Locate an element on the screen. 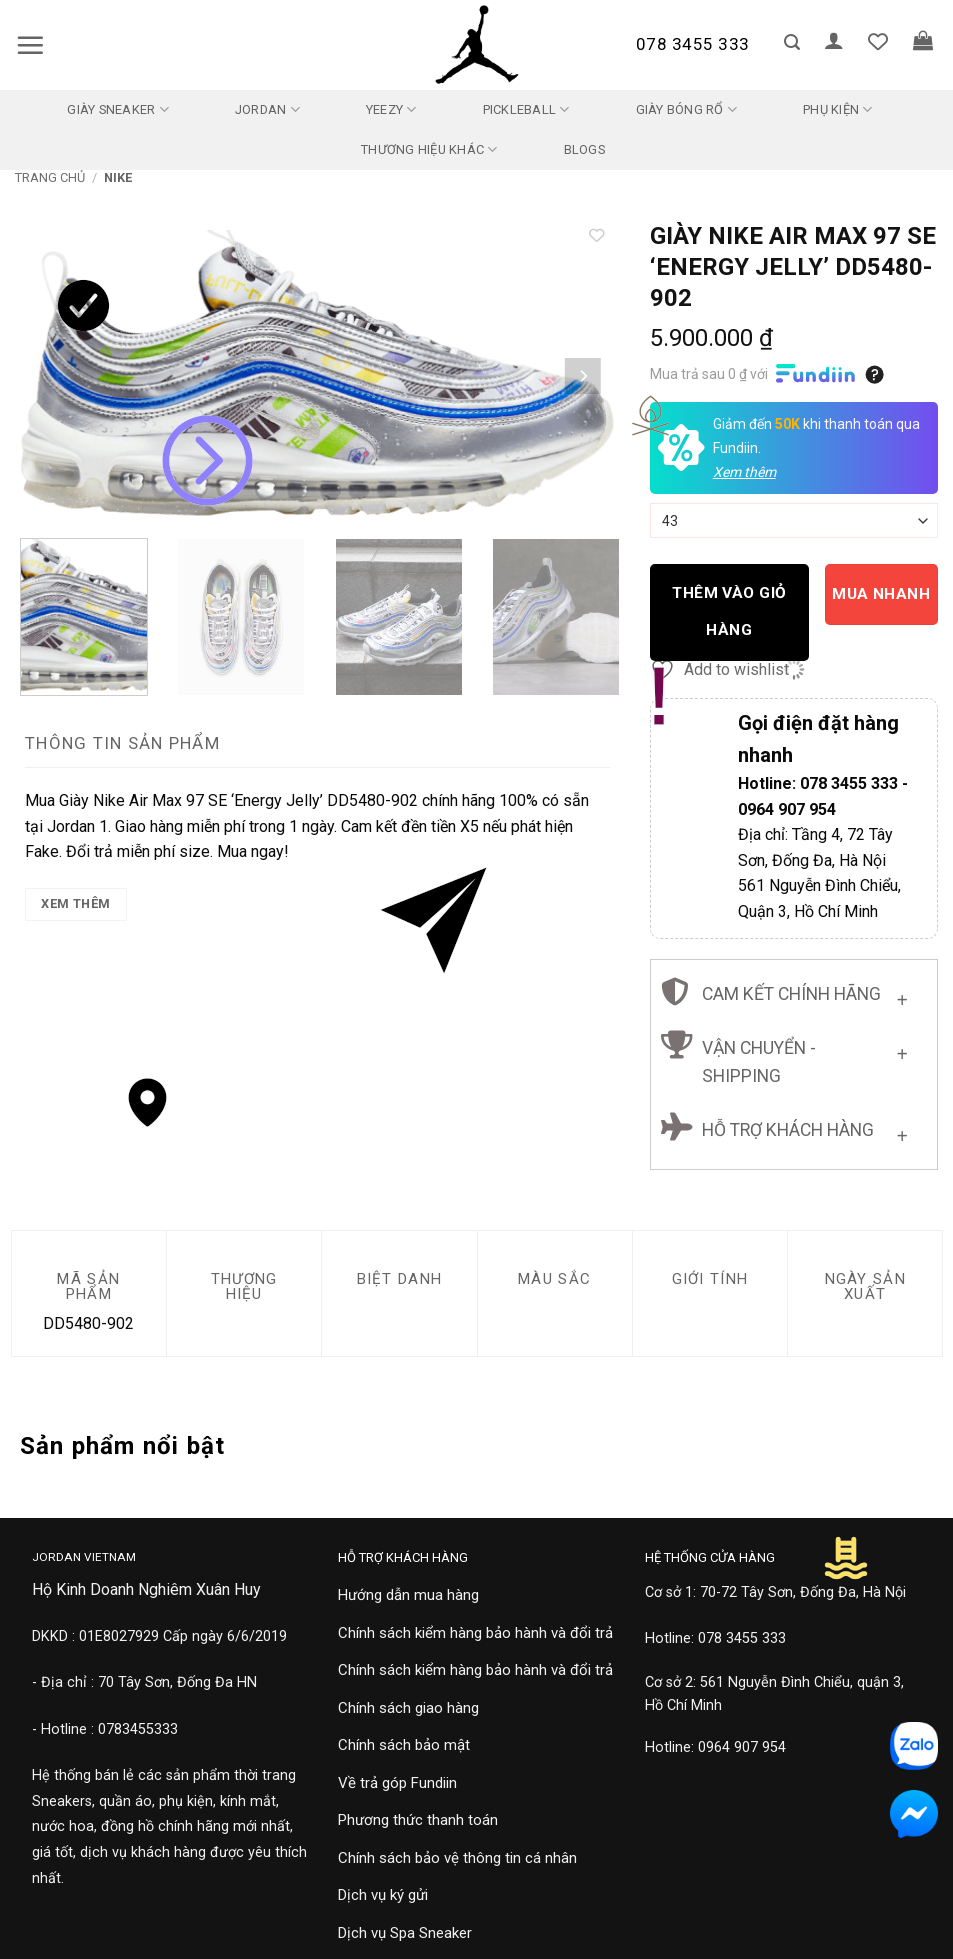 Image resolution: width=953 pixels, height=1959 pixels. indicates a warning or important notice is located at coordinates (659, 696).